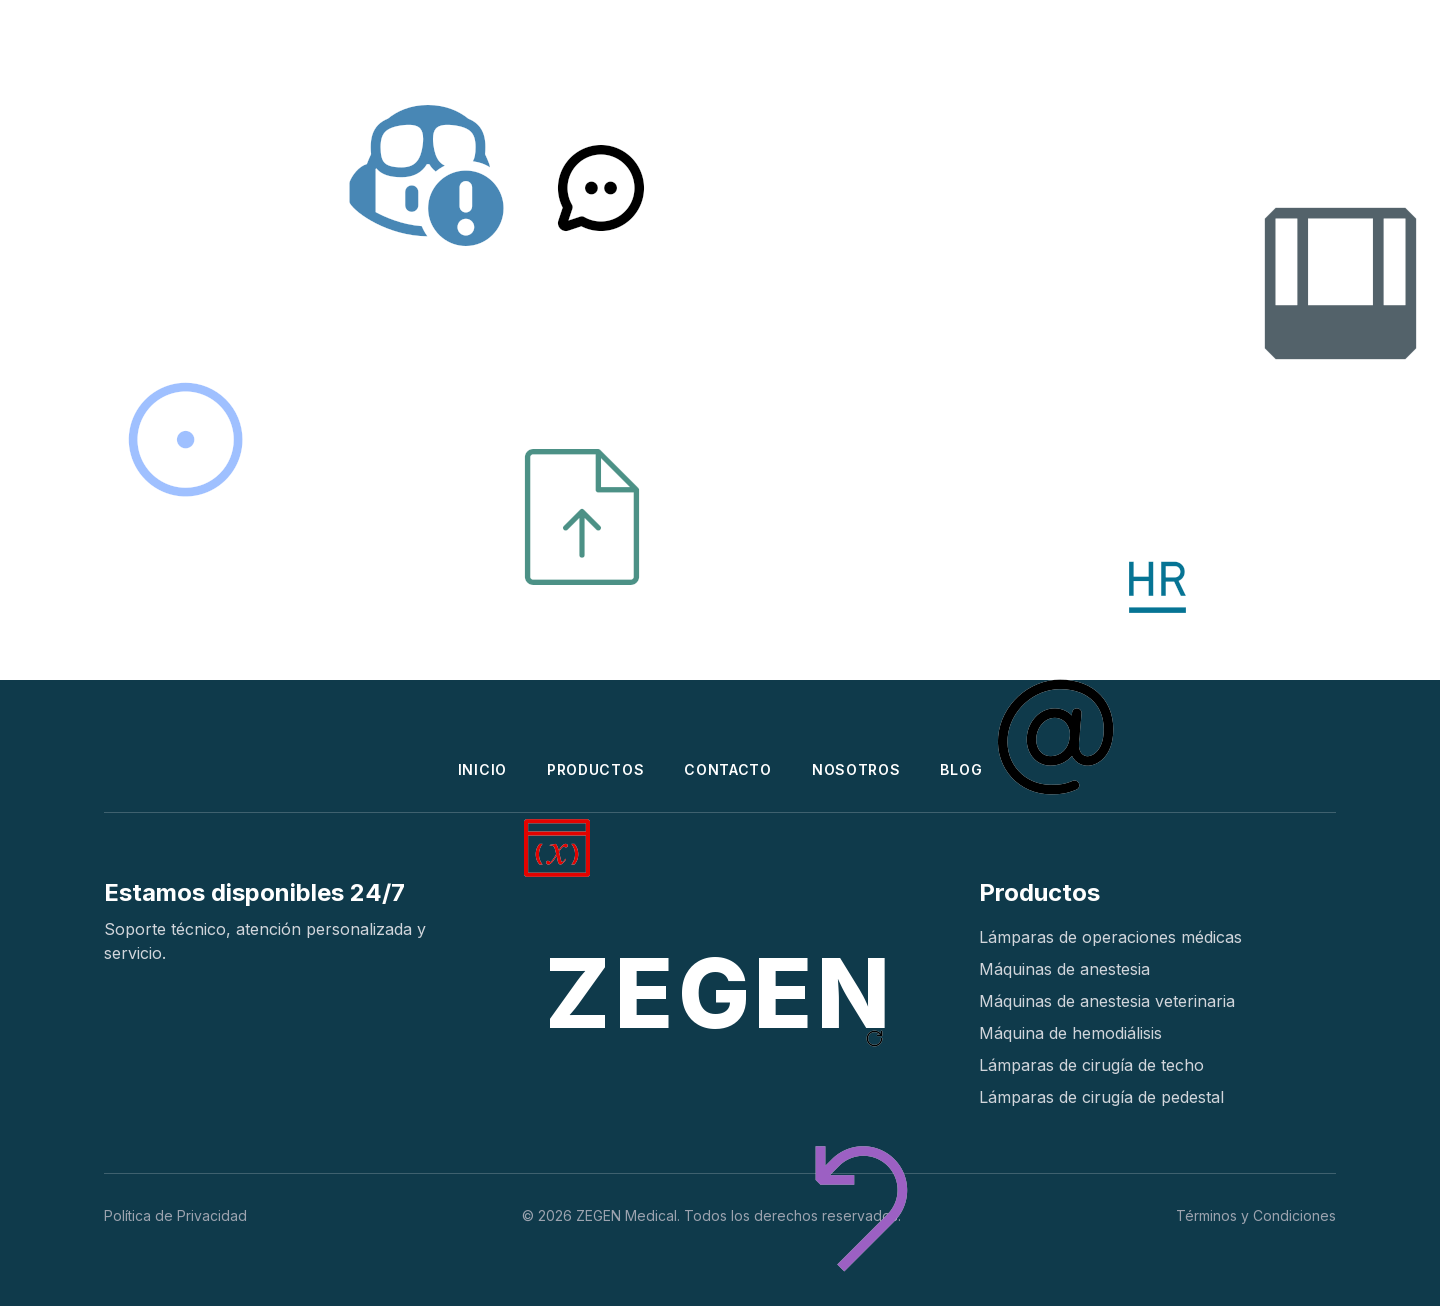 The image size is (1440, 1306). I want to click on open messaging or chat, so click(601, 188).